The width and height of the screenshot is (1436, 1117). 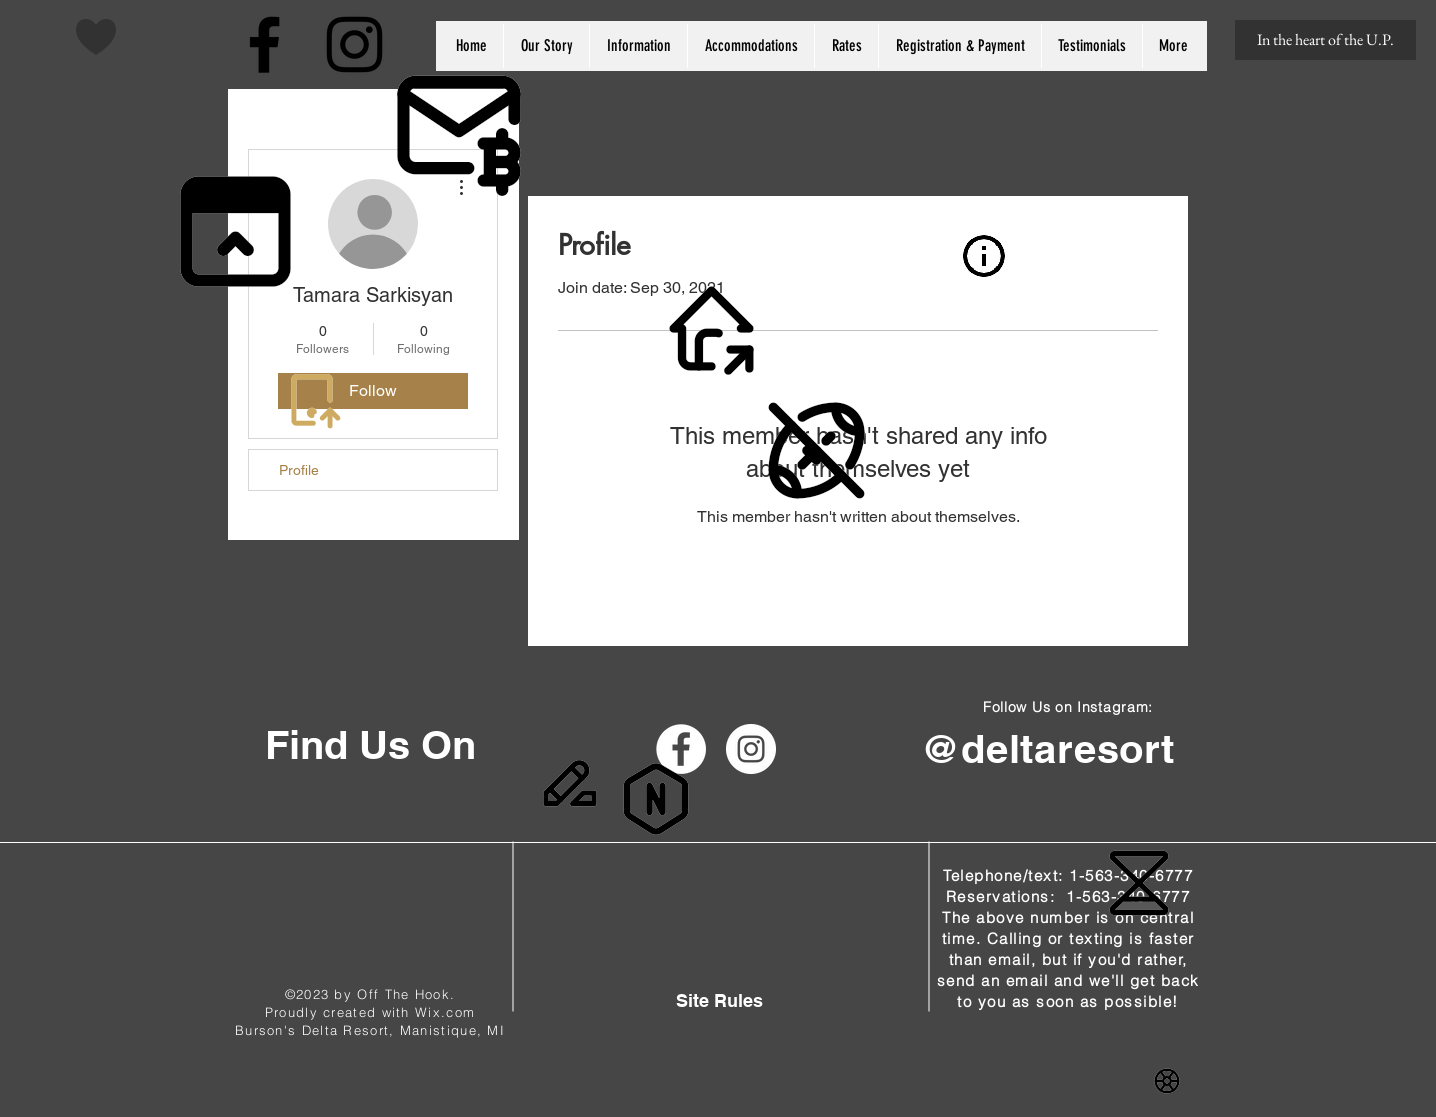 I want to click on share a home or property listing, so click(x=711, y=328).